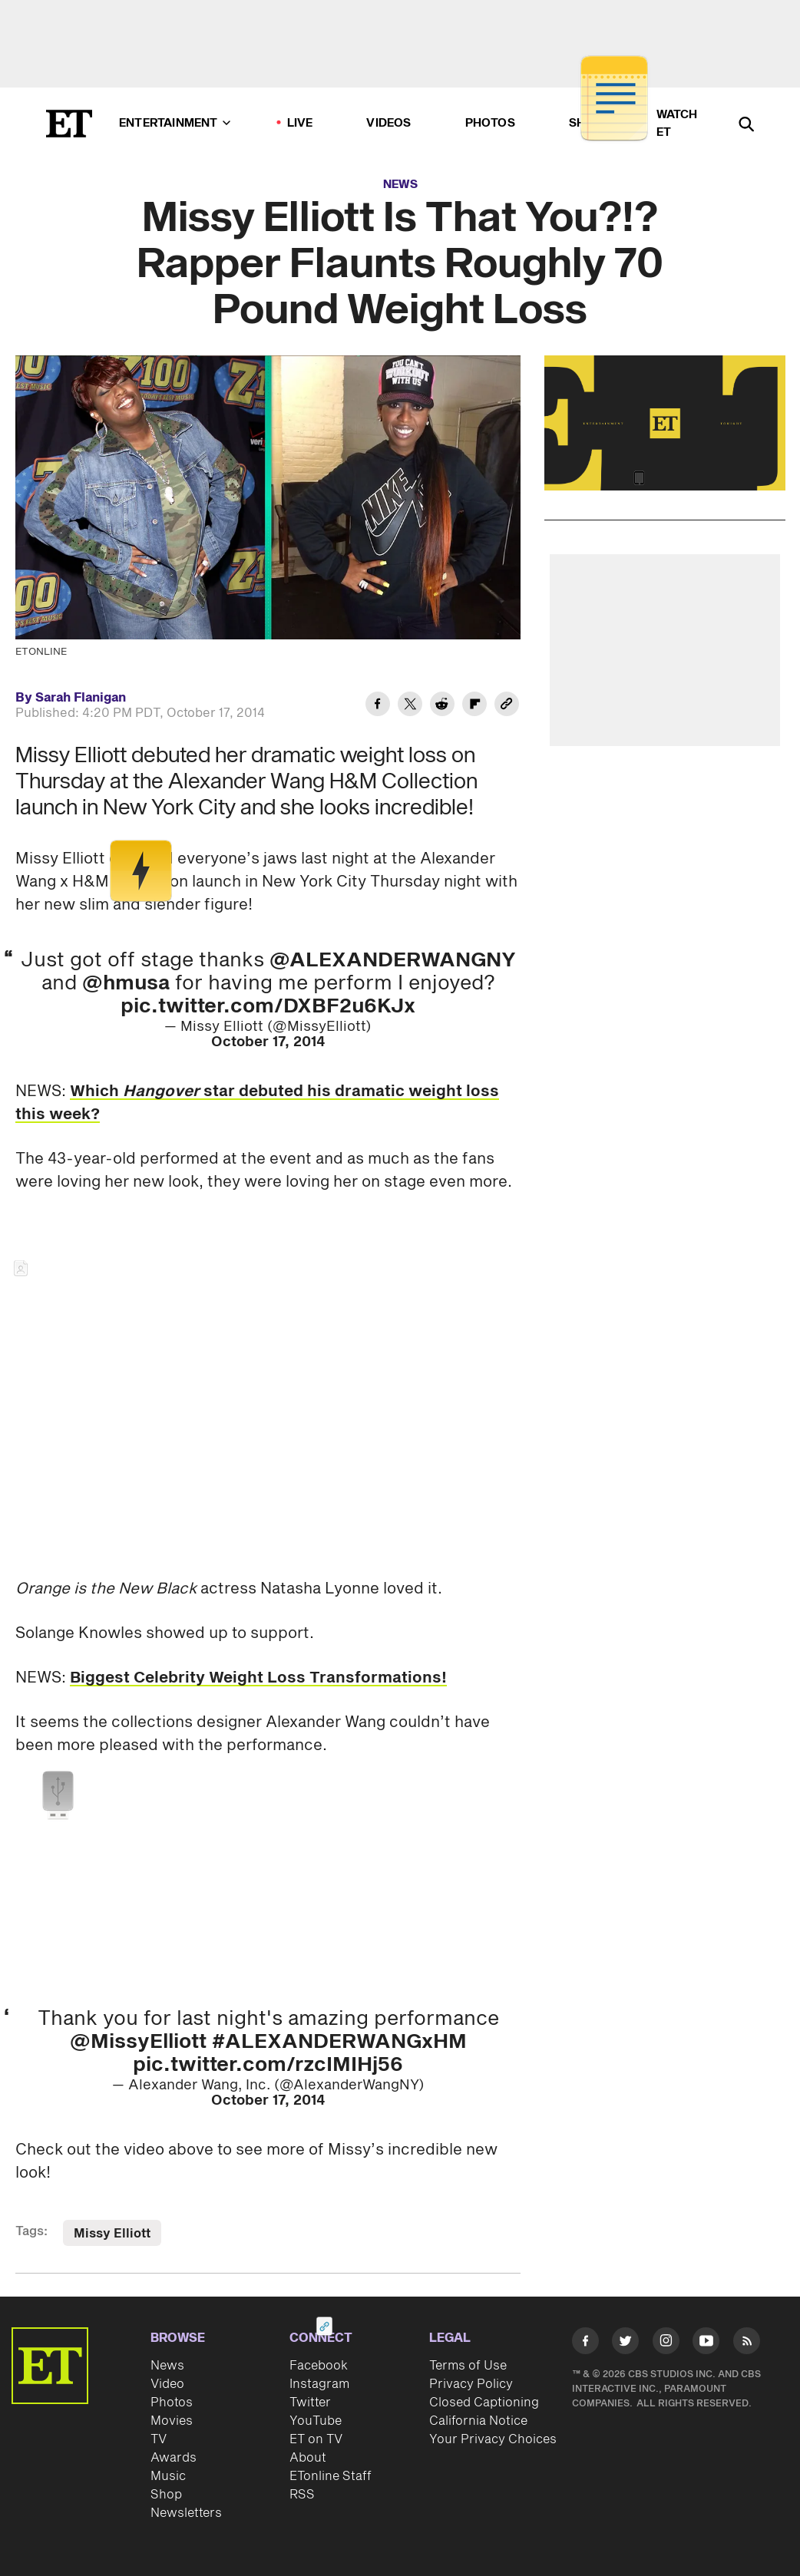  Describe the element at coordinates (639, 477) in the screenshot. I see `view connected iPad mini device` at that location.